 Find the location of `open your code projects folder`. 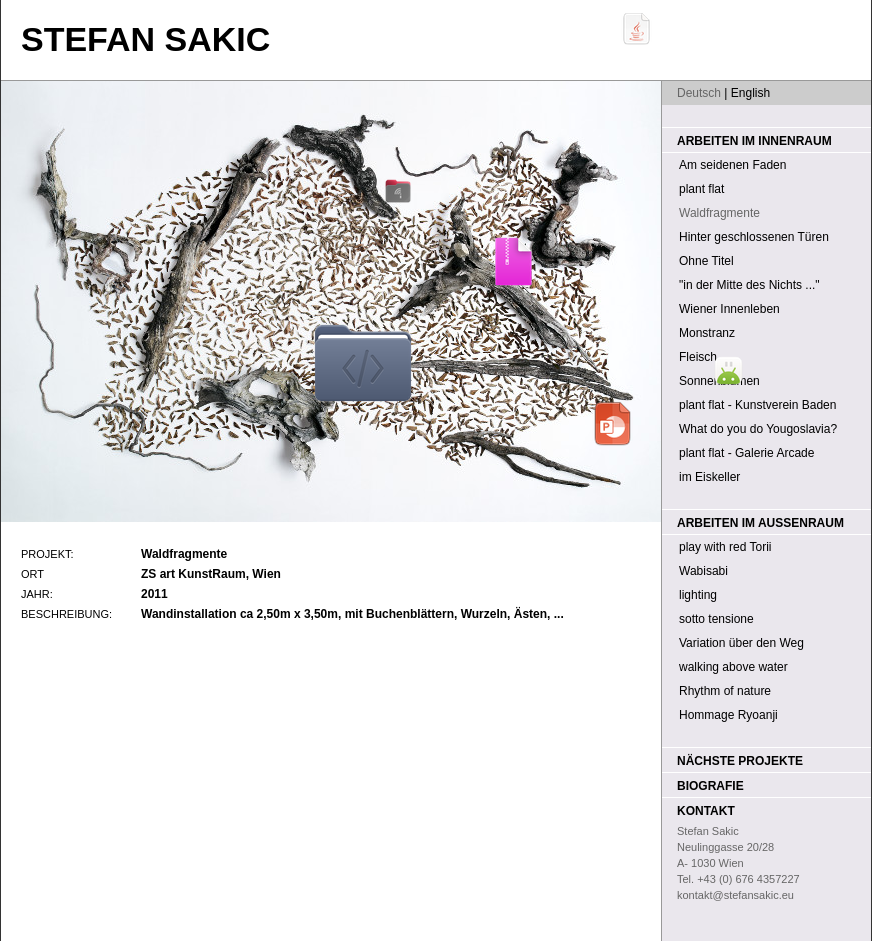

open your code projects folder is located at coordinates (363, 363).